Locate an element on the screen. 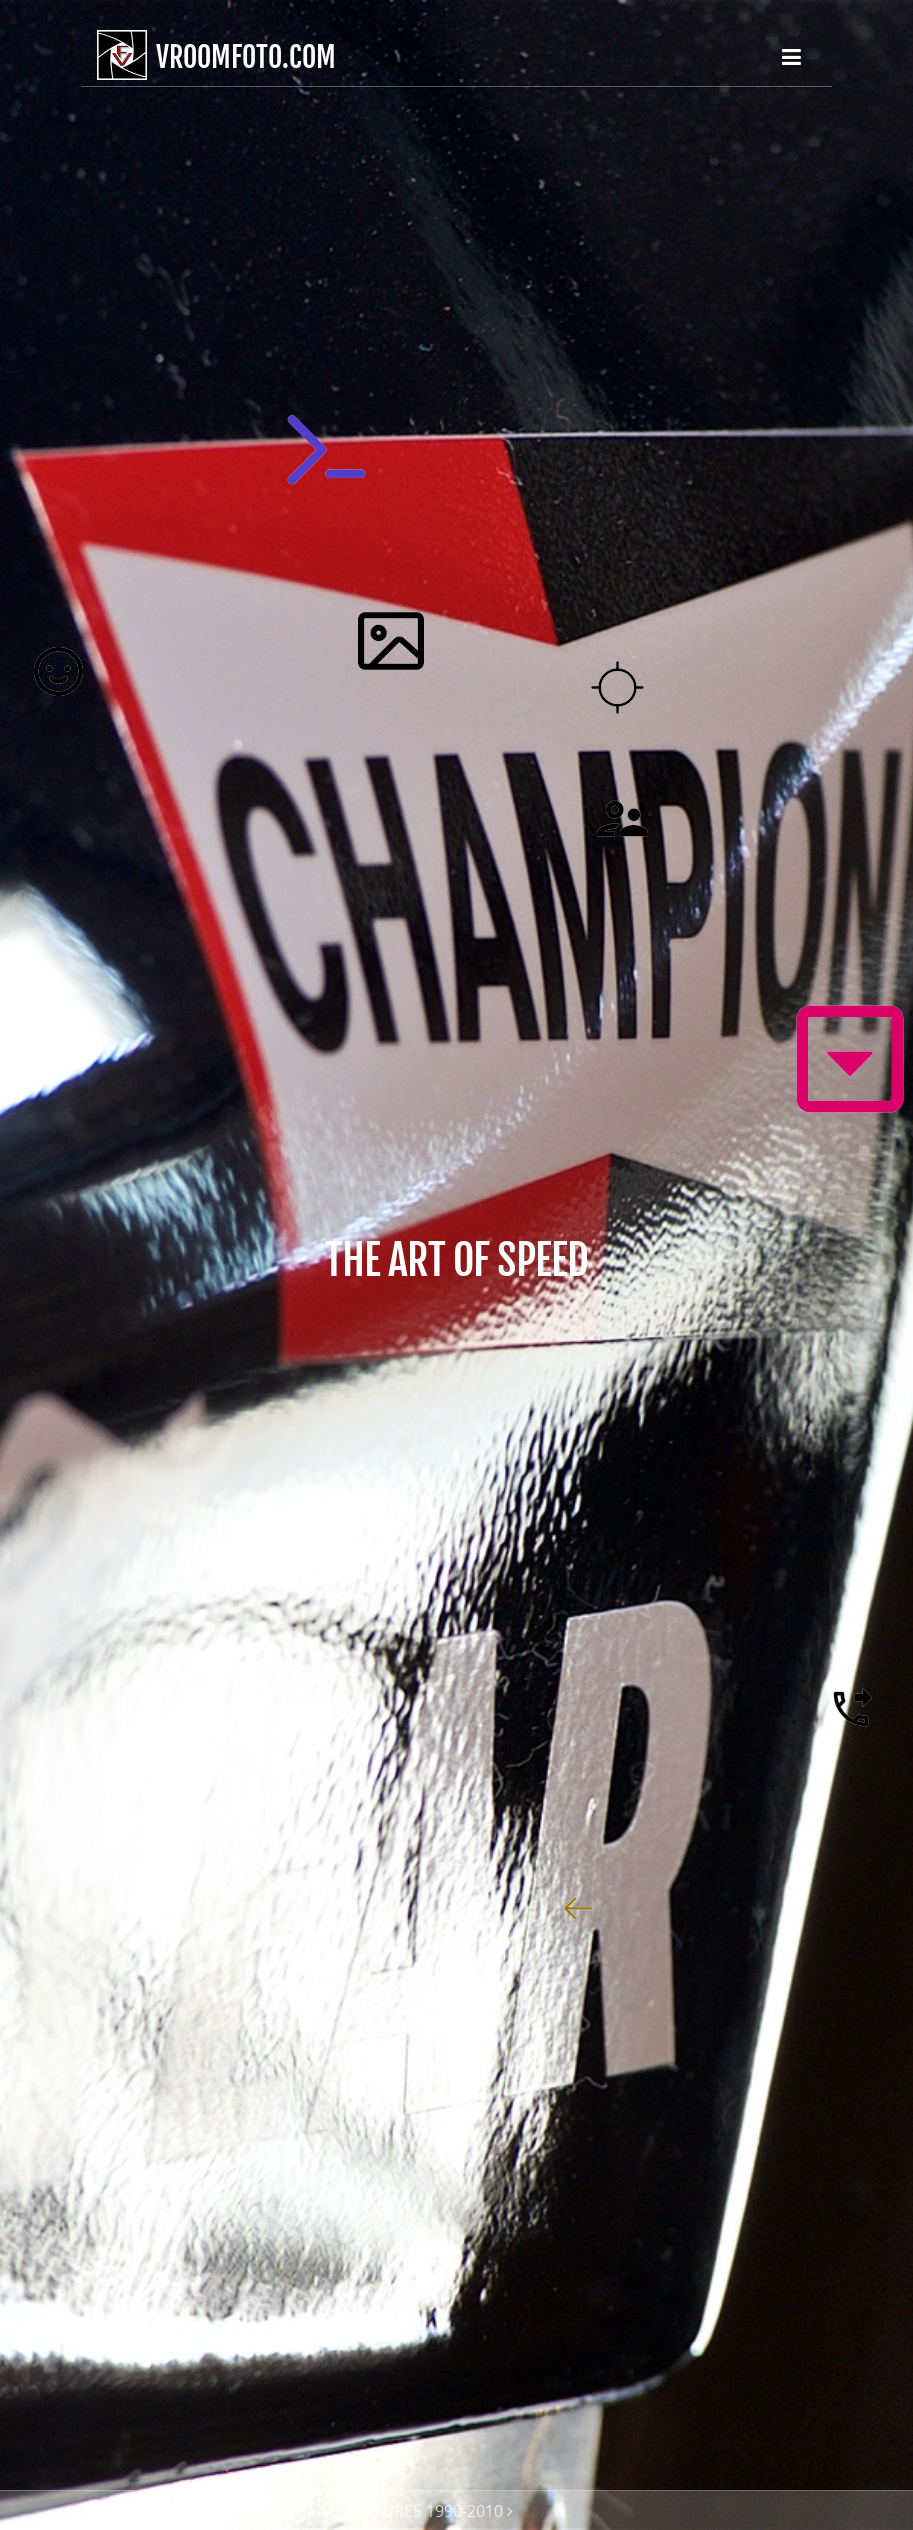 The width and height of the screenshot is (913, 2530). open a dropdown menu is located at coordinates (850, 1059).